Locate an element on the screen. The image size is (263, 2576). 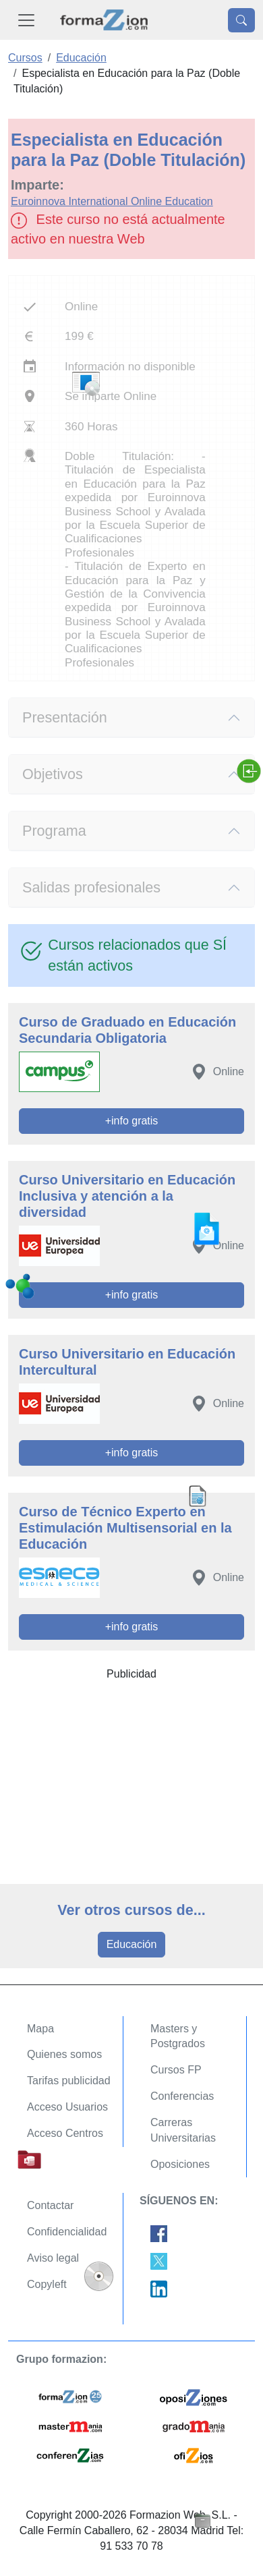
open a libreoffice web document is located at coordinates (198, 1496).